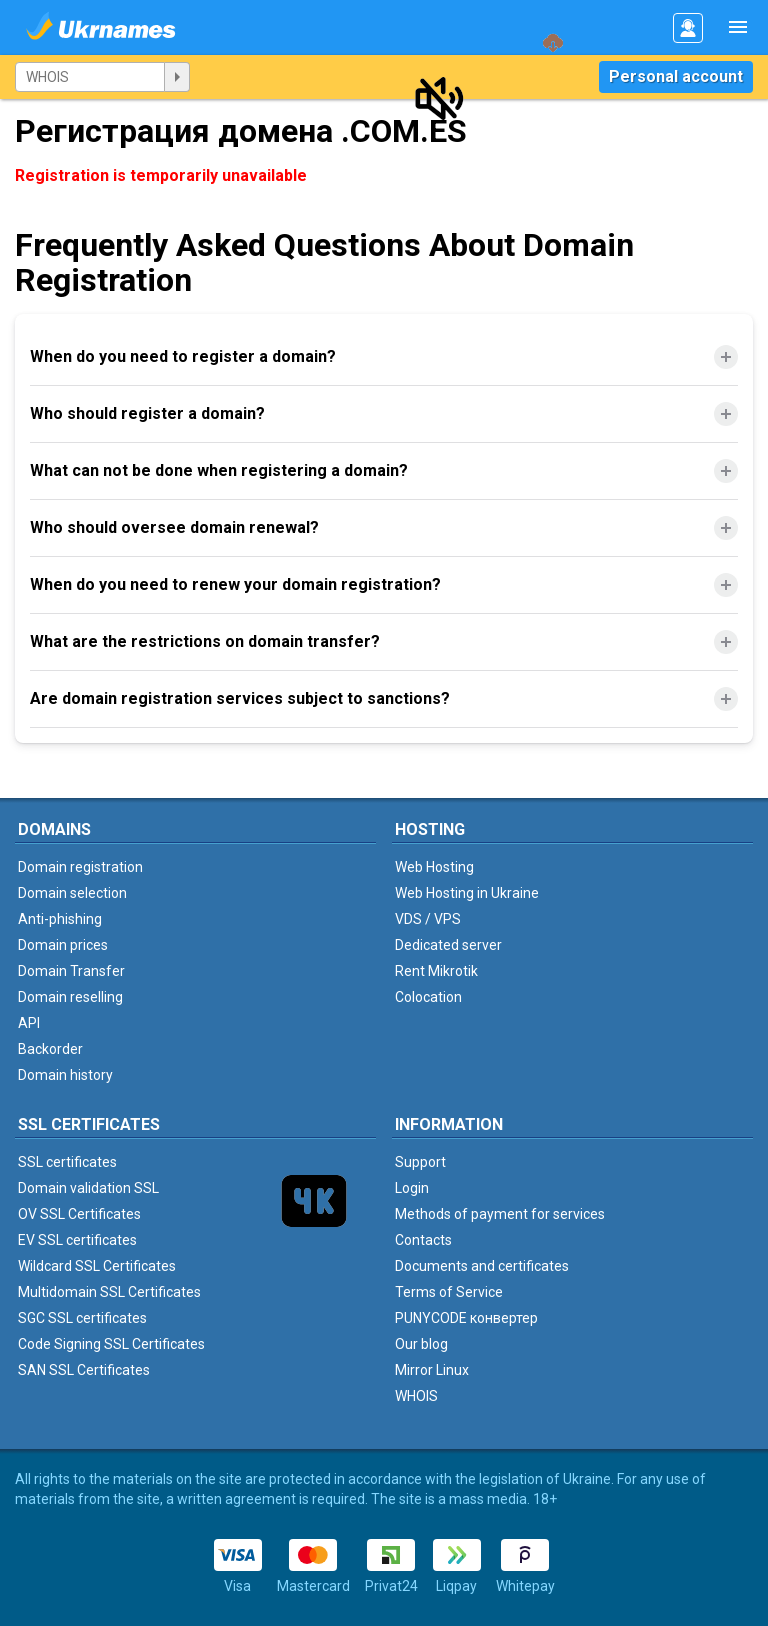 The width and height of the screenshot is (768, 1626). I want to click on download file from cloud storage, so click(553, 43).